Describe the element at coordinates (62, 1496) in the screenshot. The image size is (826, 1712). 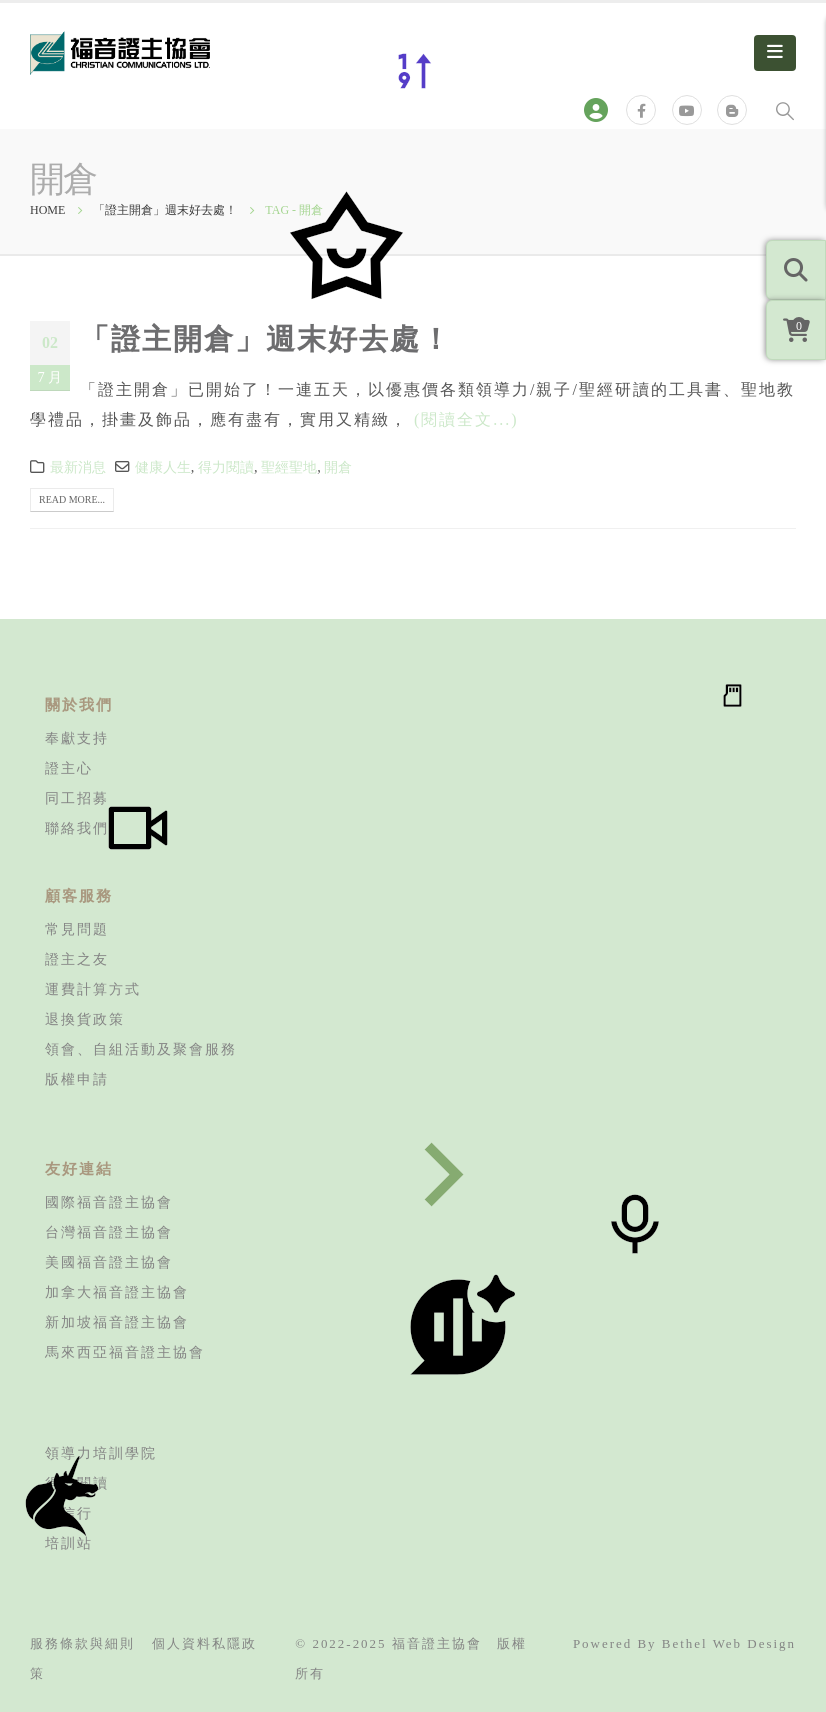
I see `org framework logo` at that location.